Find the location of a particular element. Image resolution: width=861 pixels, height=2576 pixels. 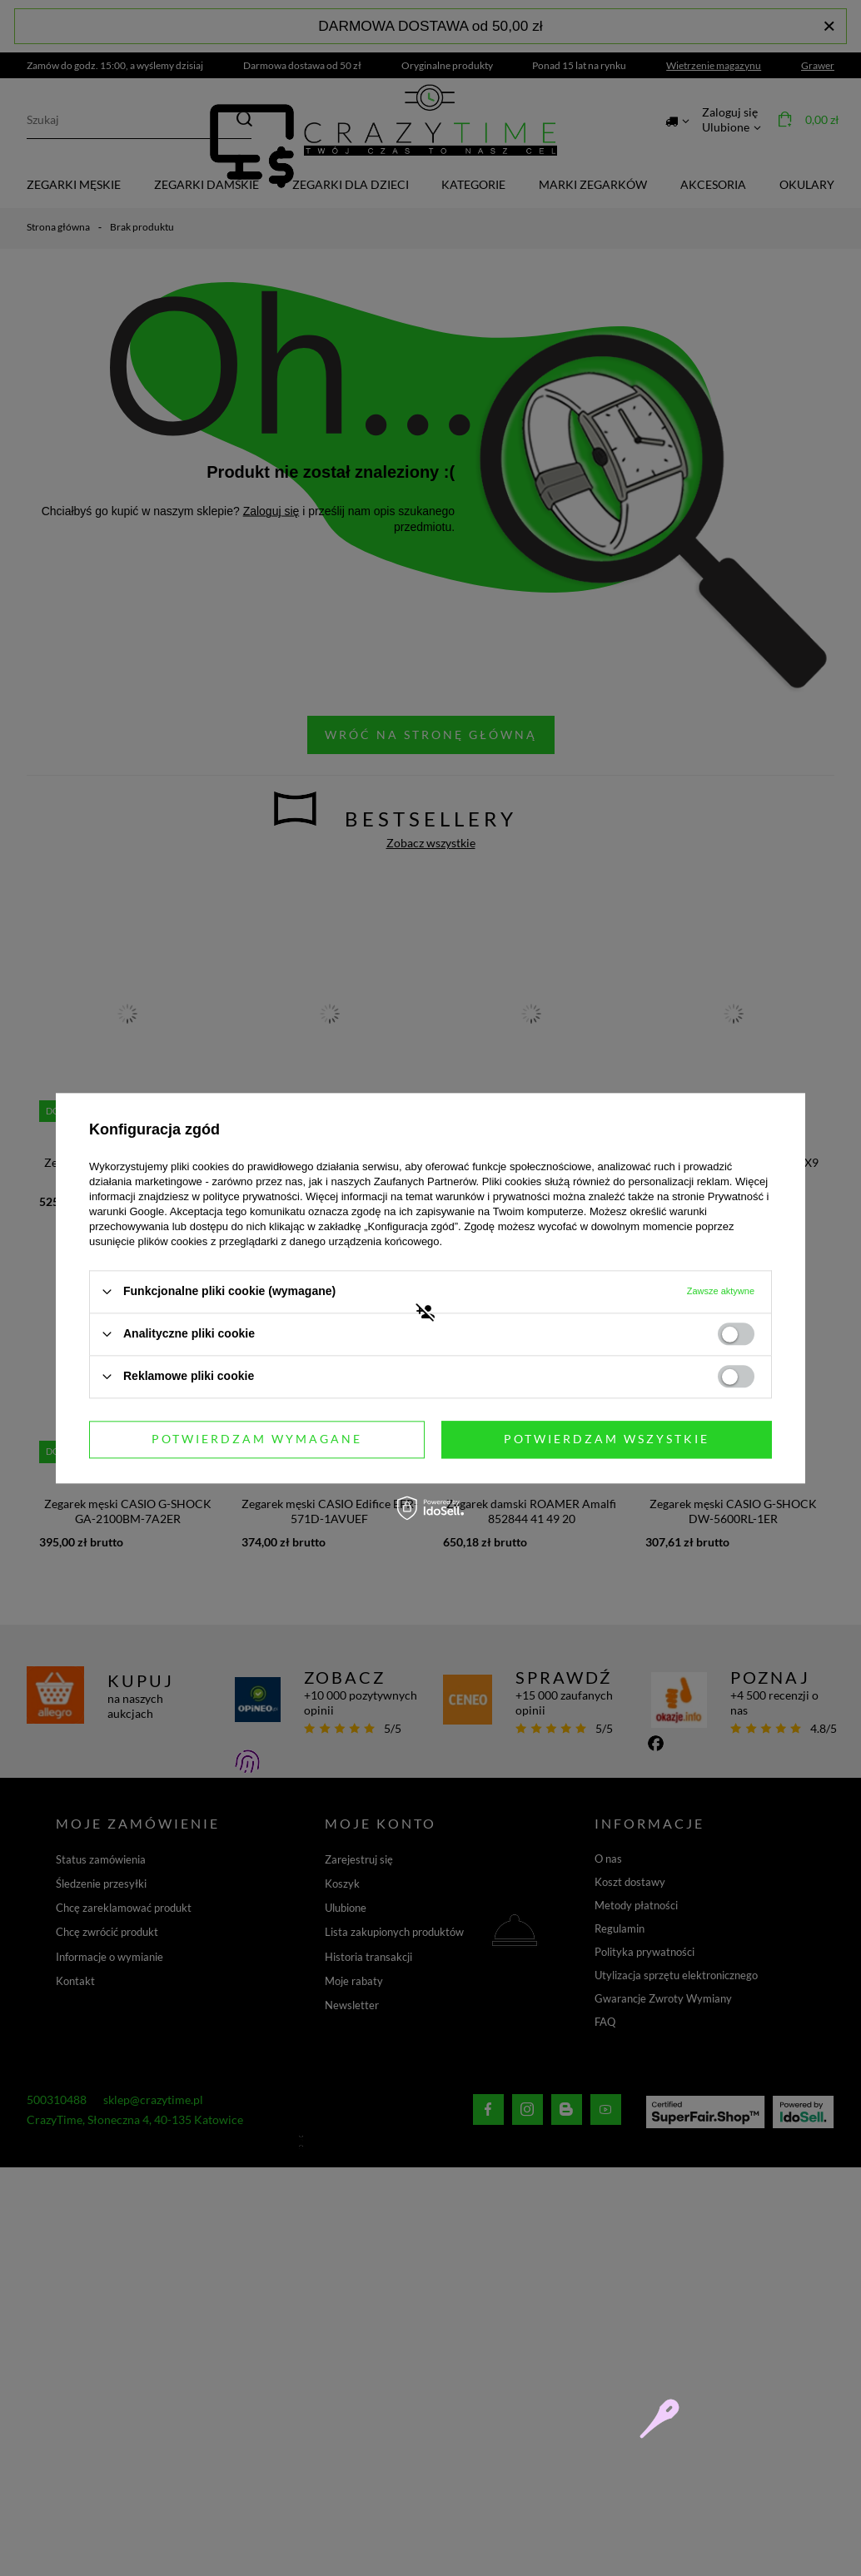

indicates adding contacts is disabled is located at coordinates (426, 1312).